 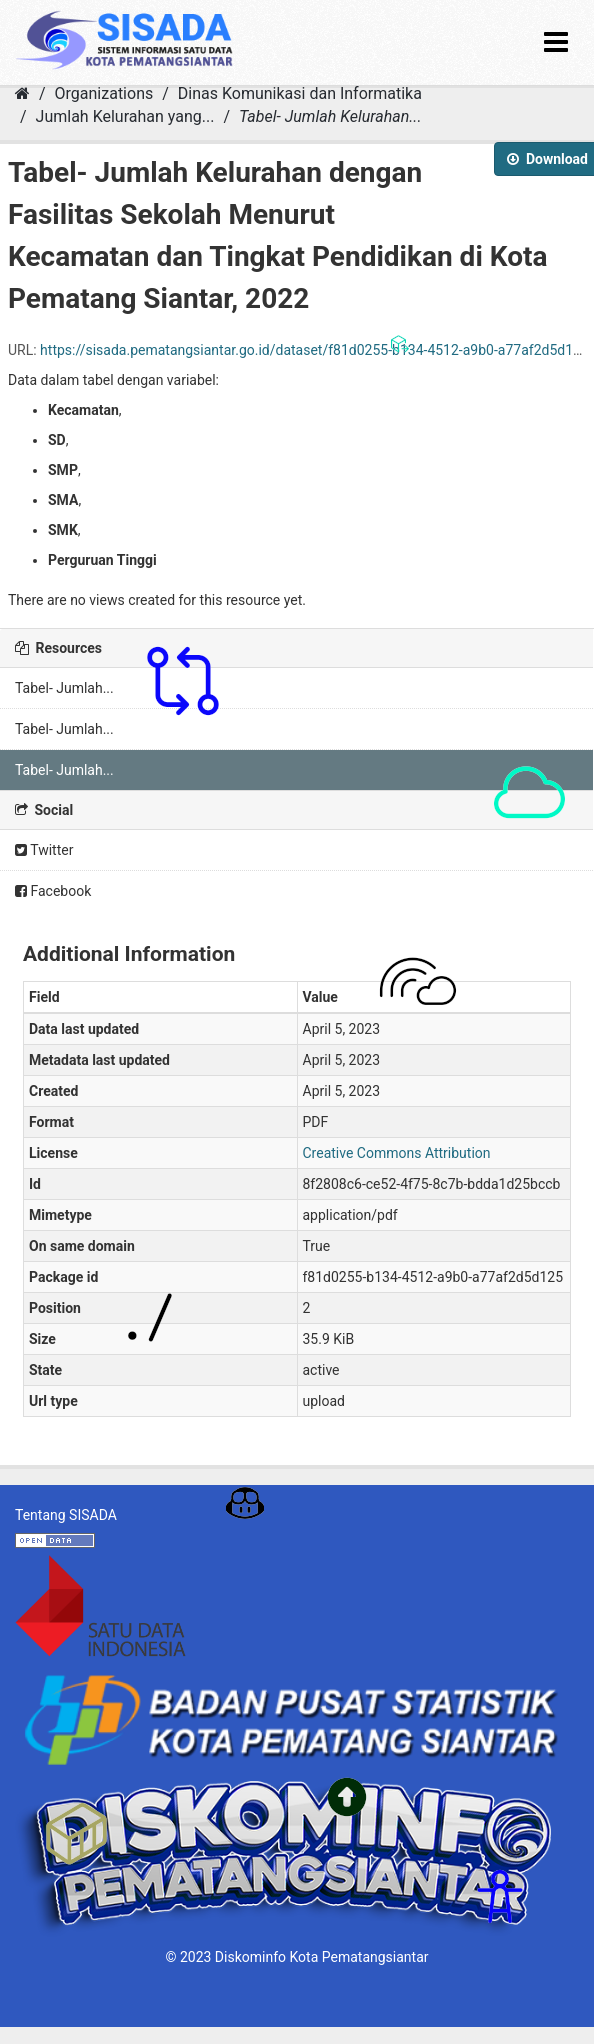 I want to click on view container or package details, so click(x=76, y=1833).